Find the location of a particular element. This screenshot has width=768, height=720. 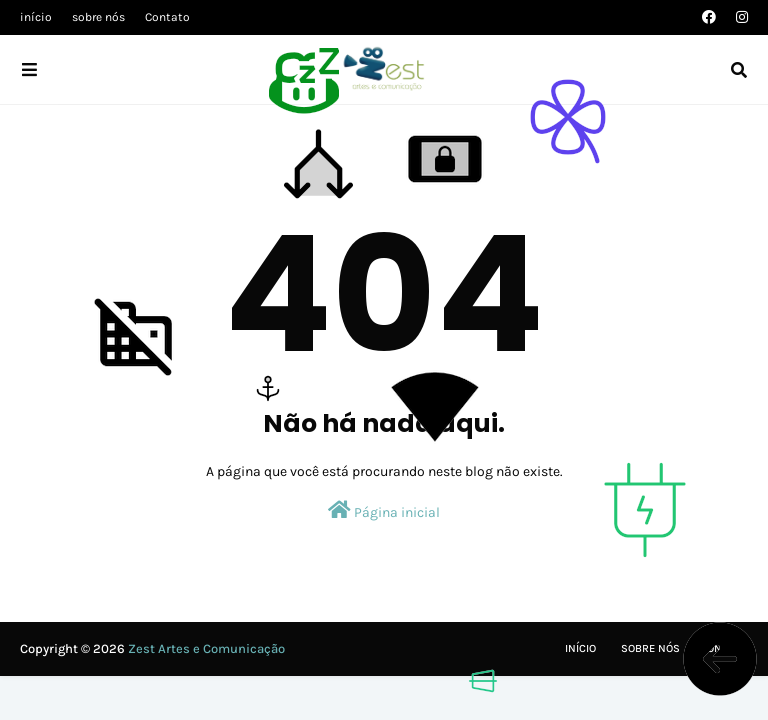

indicates a website or domain is unavailable is located at coordinates (136, 334).